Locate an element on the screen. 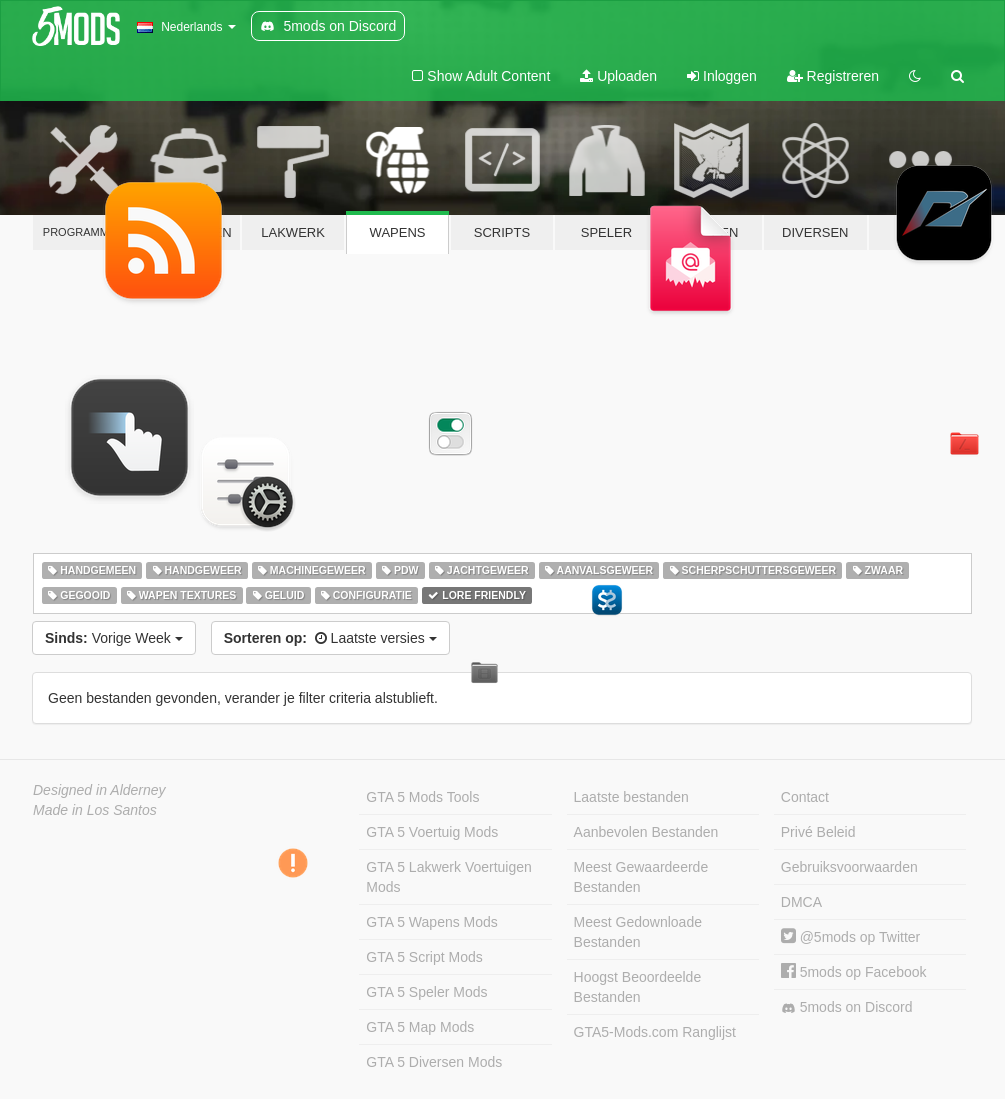 Image resolution: width=1005 pixels, height=1099 pixels. indicates locally modified file not yet staged for commit is located at coordinates (293, 863).